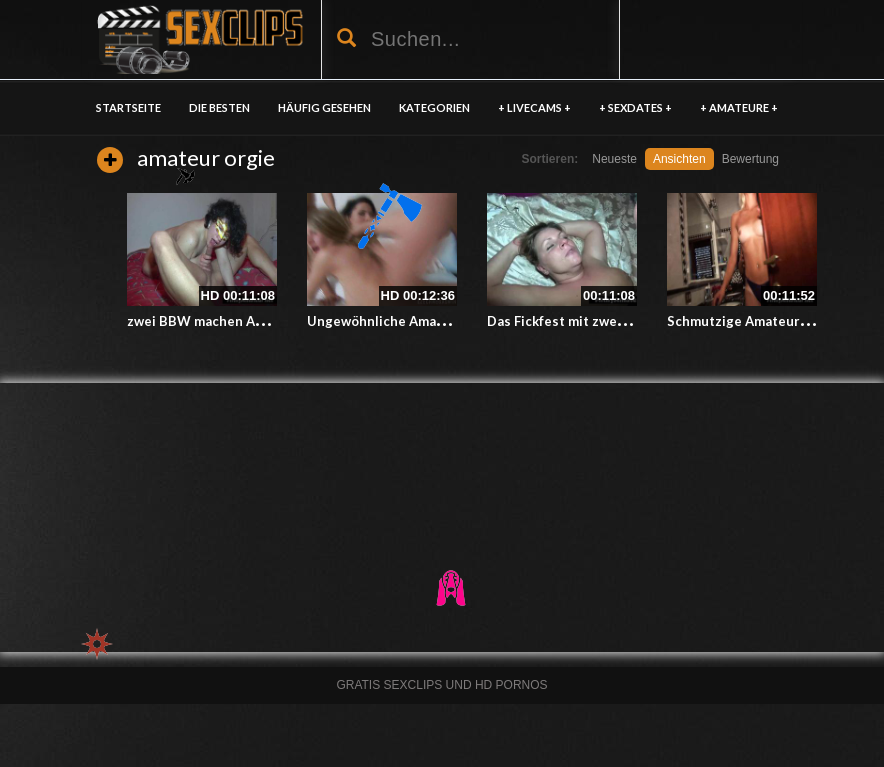 This screenshot has height=767, width=884. What do you see at coordinates (451, 588) in the screenshot?
I see `select basset hound as your pet avatar` at bounding box center [451, 588].